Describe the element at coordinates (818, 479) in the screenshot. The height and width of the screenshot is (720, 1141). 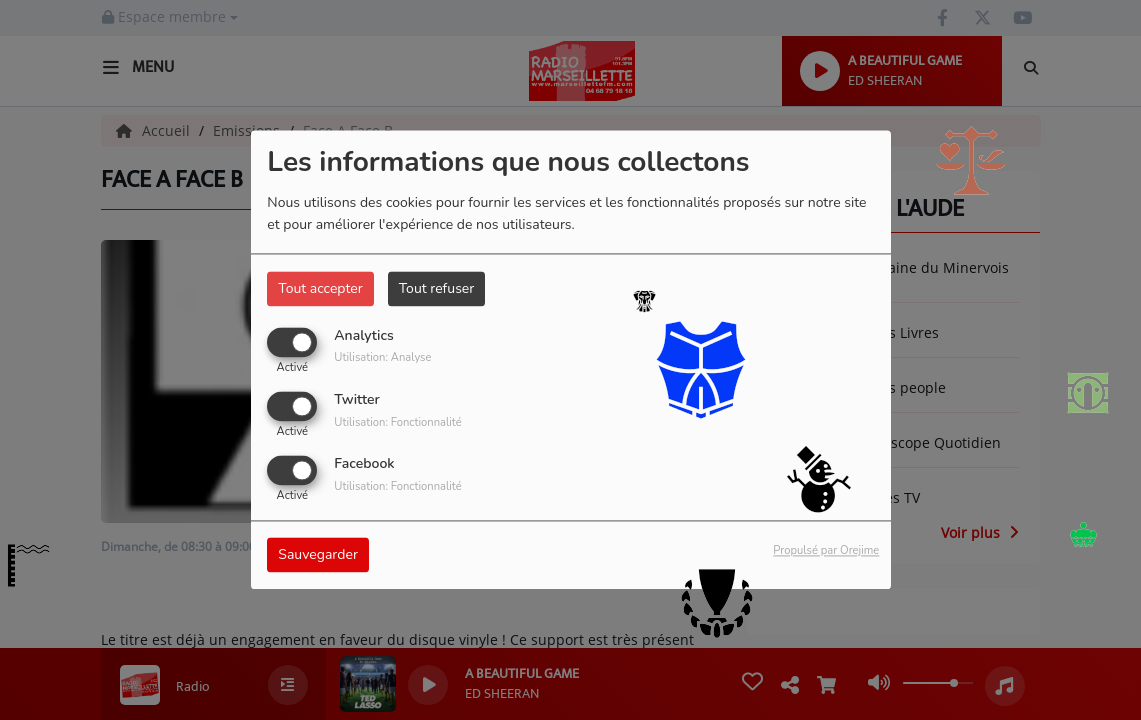
I see `winter or holiday-themed content` at that location.